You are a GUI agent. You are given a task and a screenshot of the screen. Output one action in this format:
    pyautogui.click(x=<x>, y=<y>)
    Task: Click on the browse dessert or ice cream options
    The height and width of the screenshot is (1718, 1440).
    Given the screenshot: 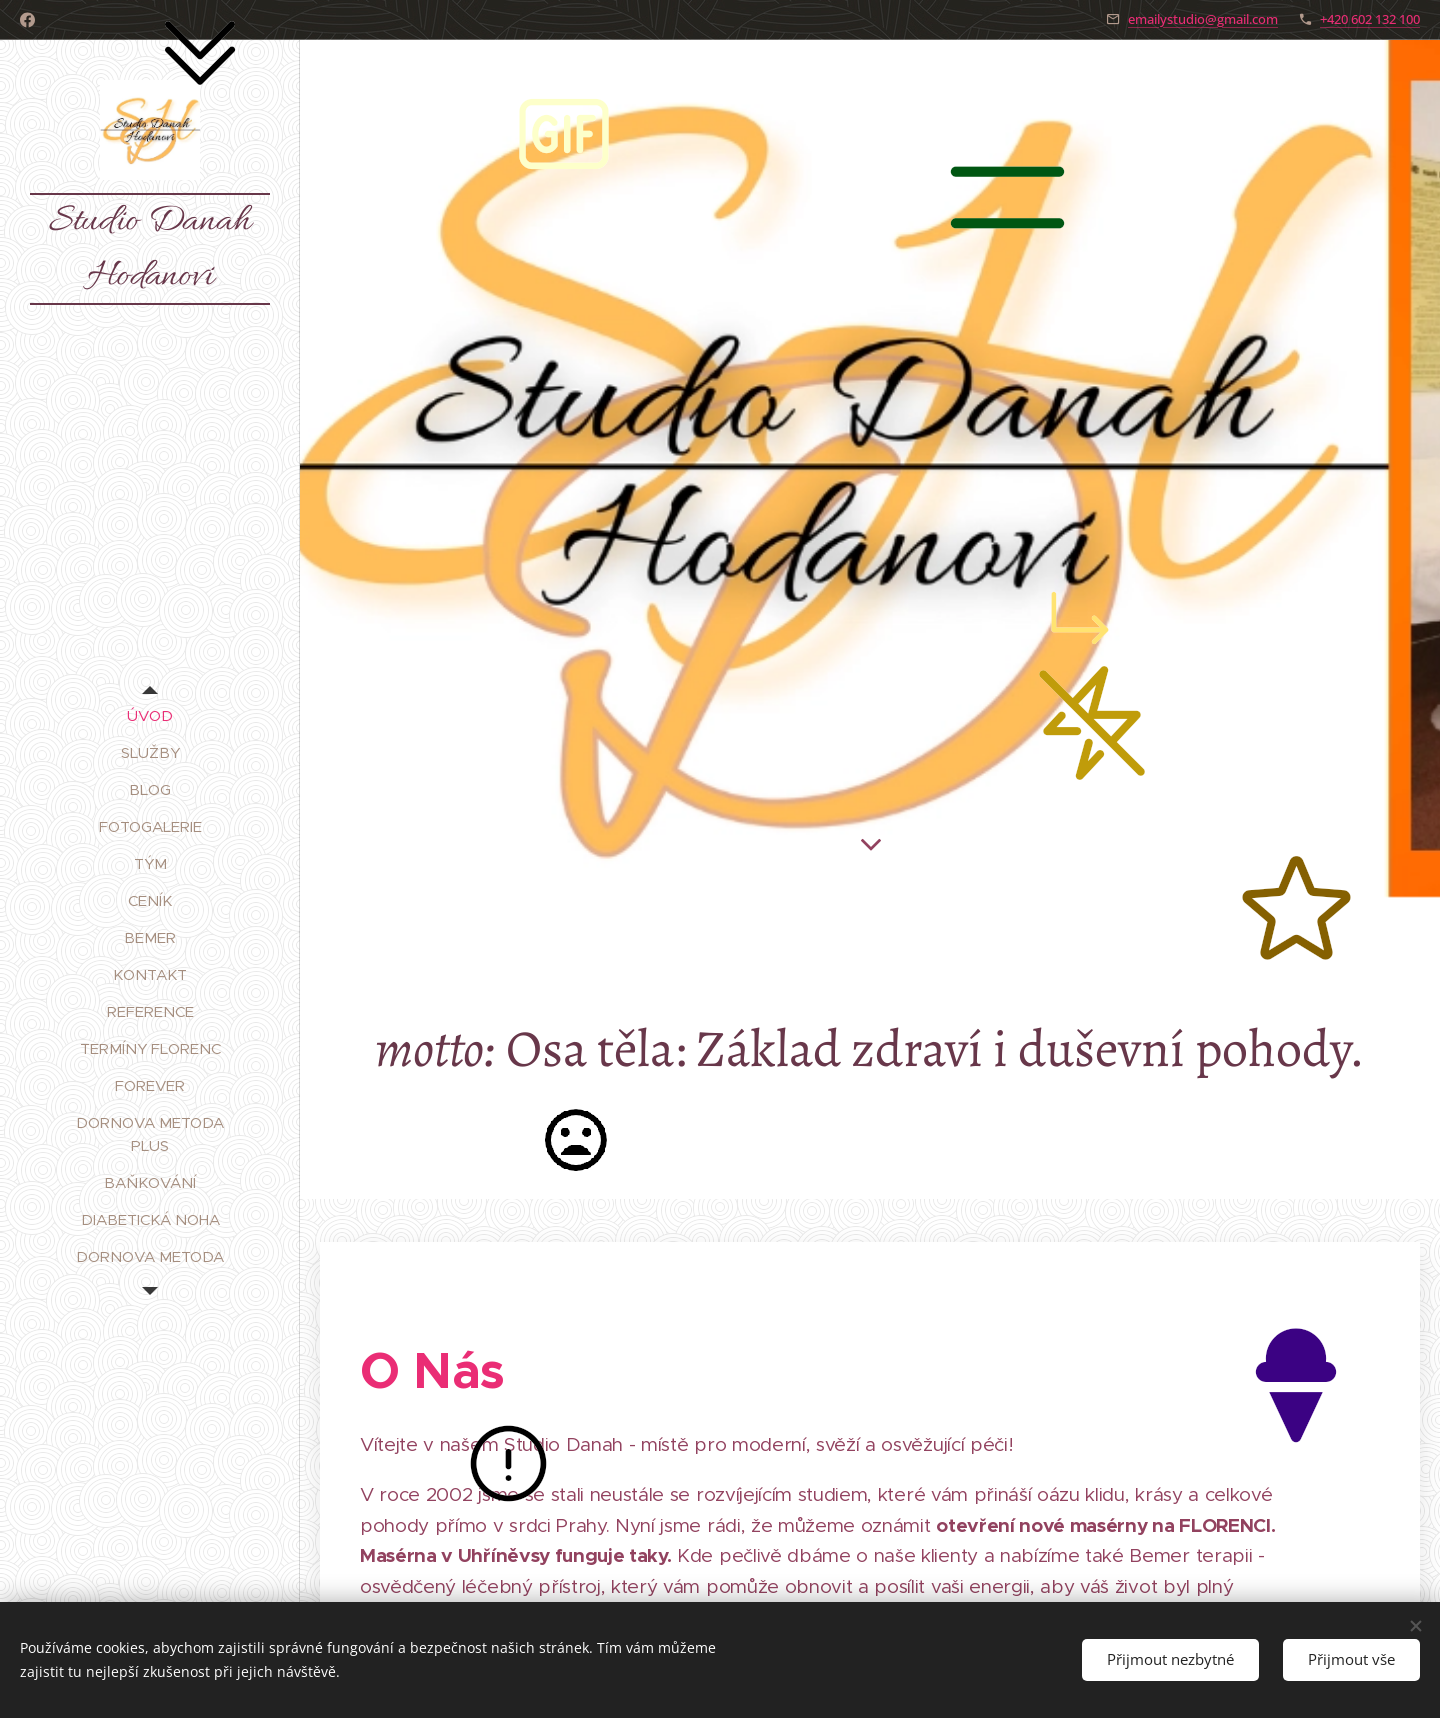 What is the action you would take?
    pyautogui.click(x=1296, y=1382)
    